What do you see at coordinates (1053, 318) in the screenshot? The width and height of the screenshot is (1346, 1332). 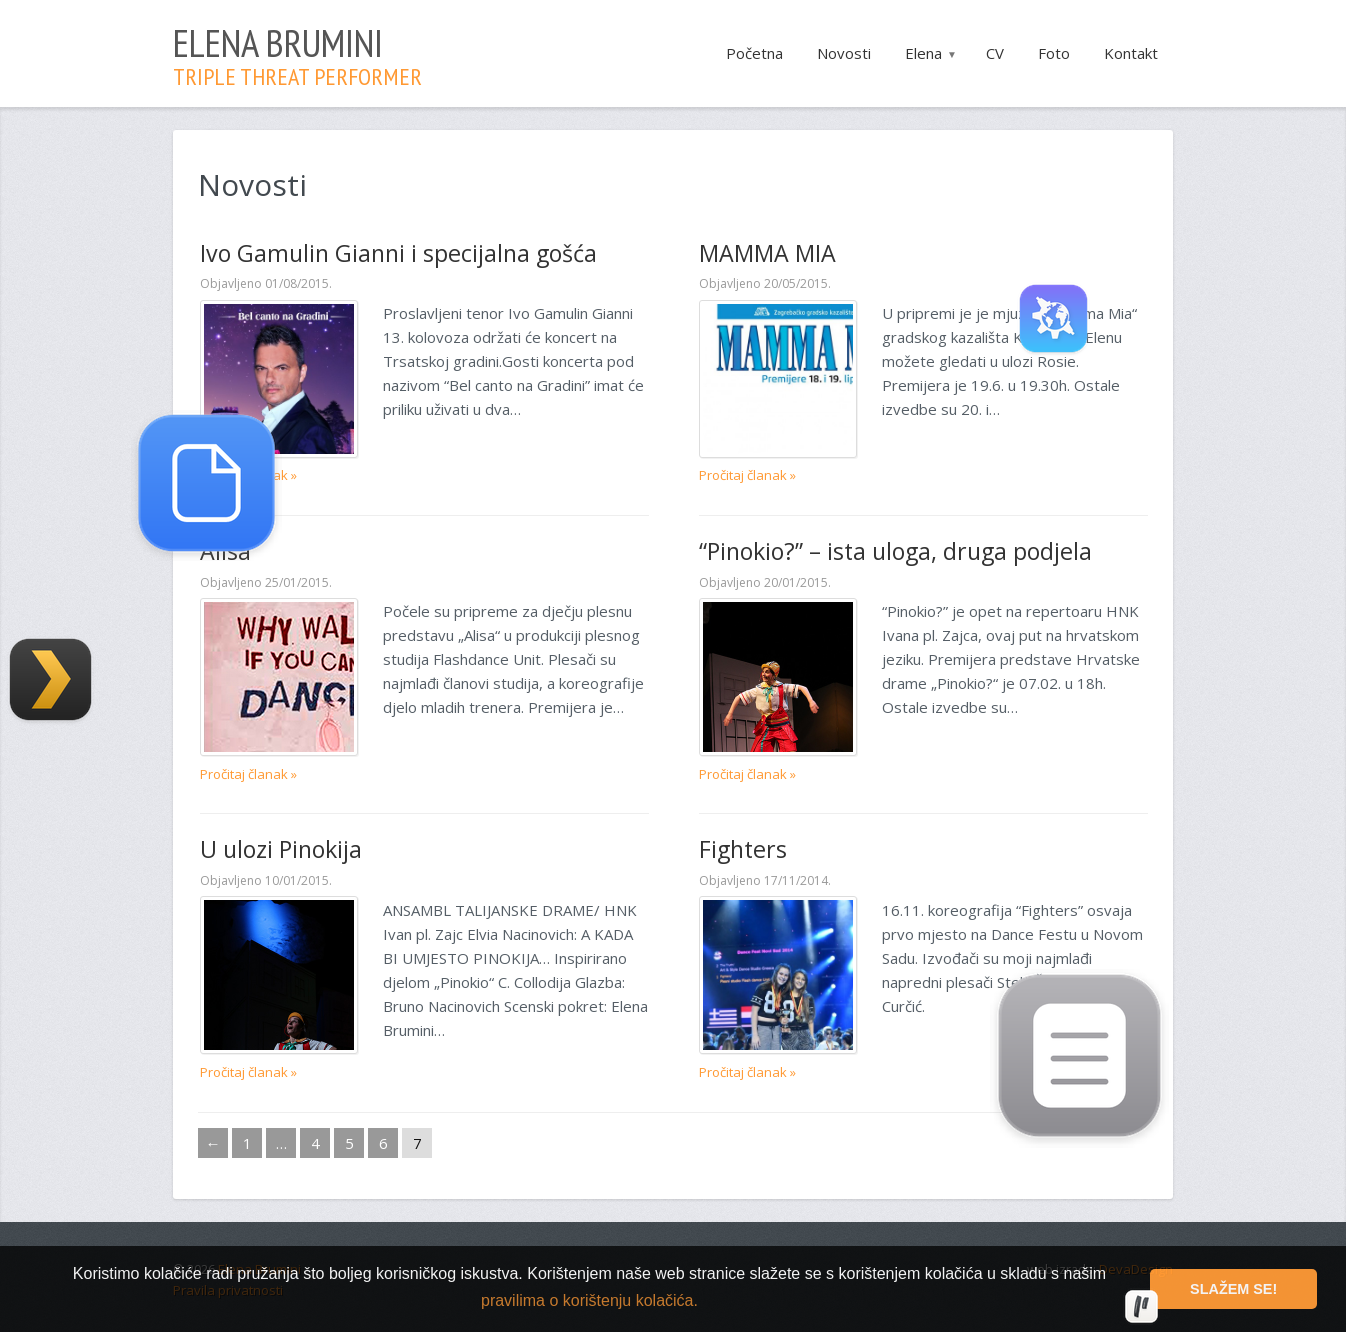 I see `launch konqueror web browser` at bounding box center [1053, 318].